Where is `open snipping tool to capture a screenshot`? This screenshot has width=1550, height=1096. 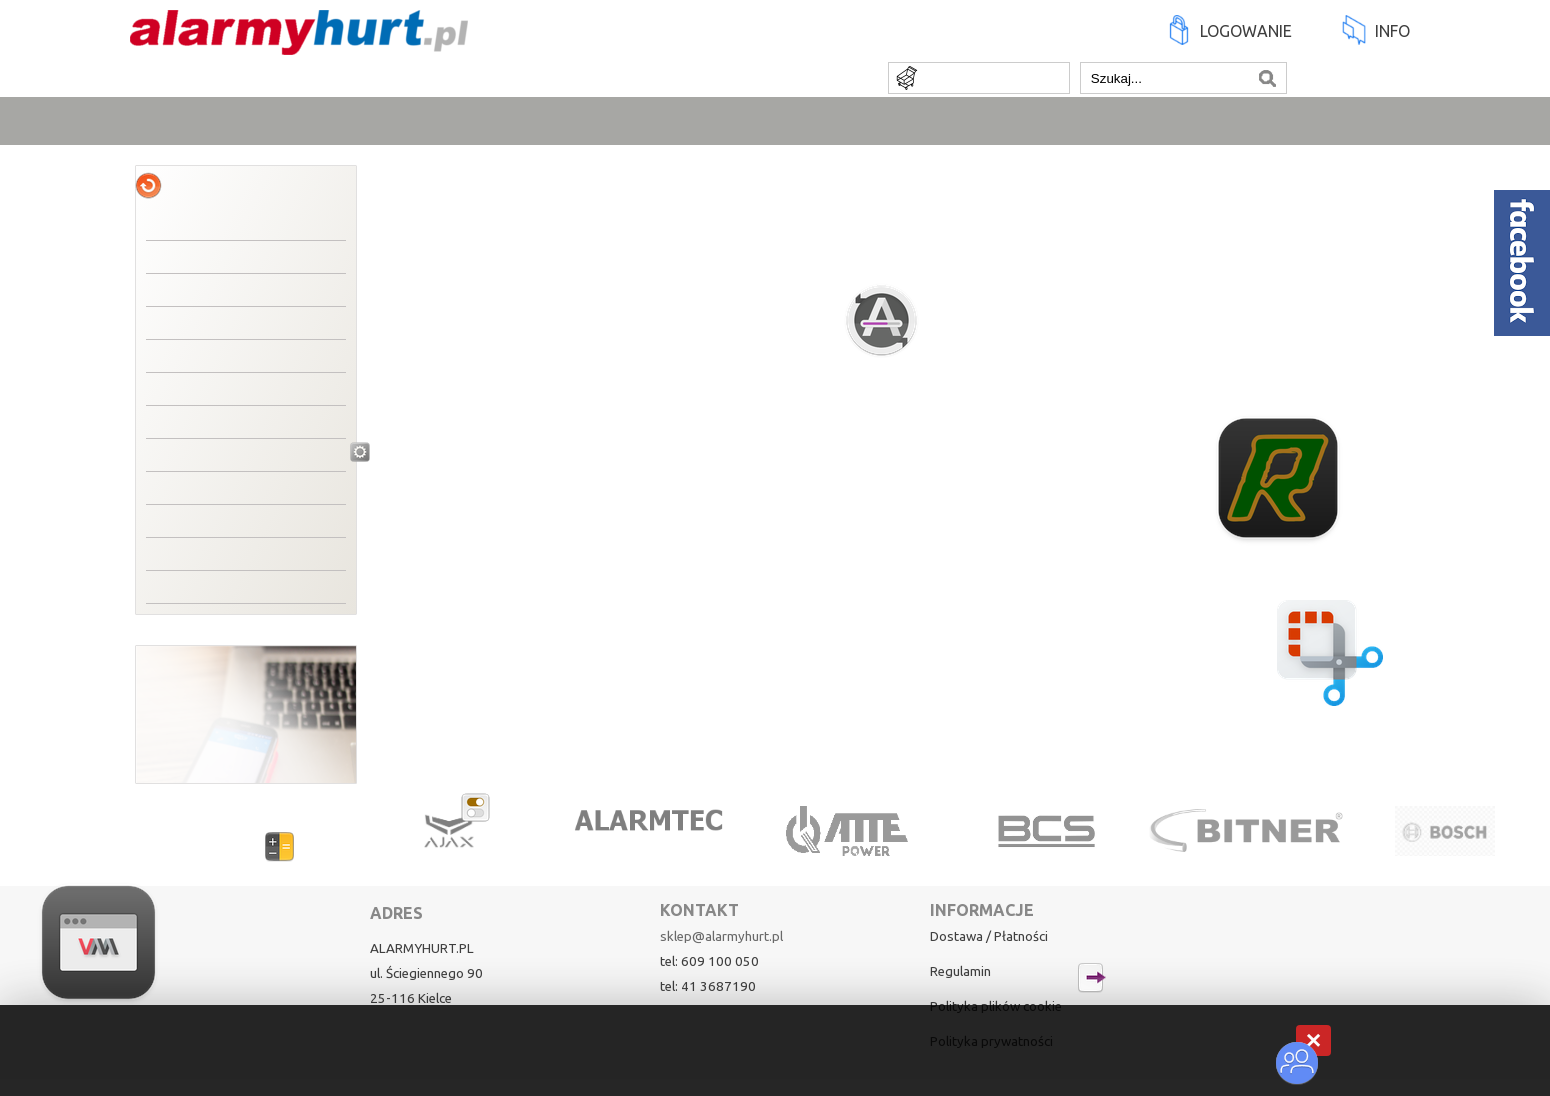
open snipping tool to capture a screenshot is located at coordinates (1330, 653).